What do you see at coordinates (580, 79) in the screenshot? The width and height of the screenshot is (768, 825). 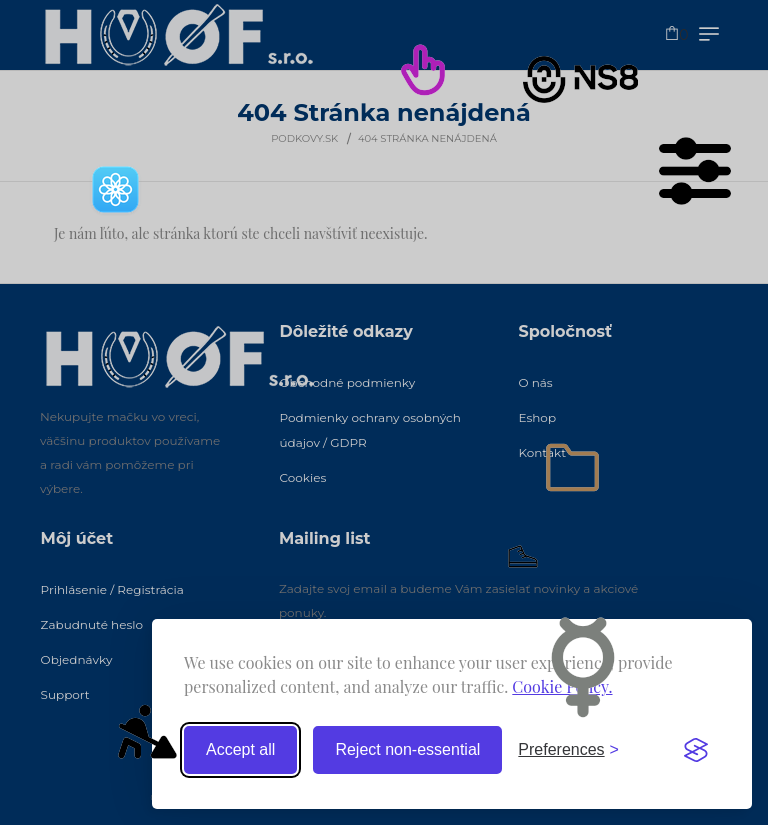 I see `NS8 brand logo` at bounding box center [580, 79].